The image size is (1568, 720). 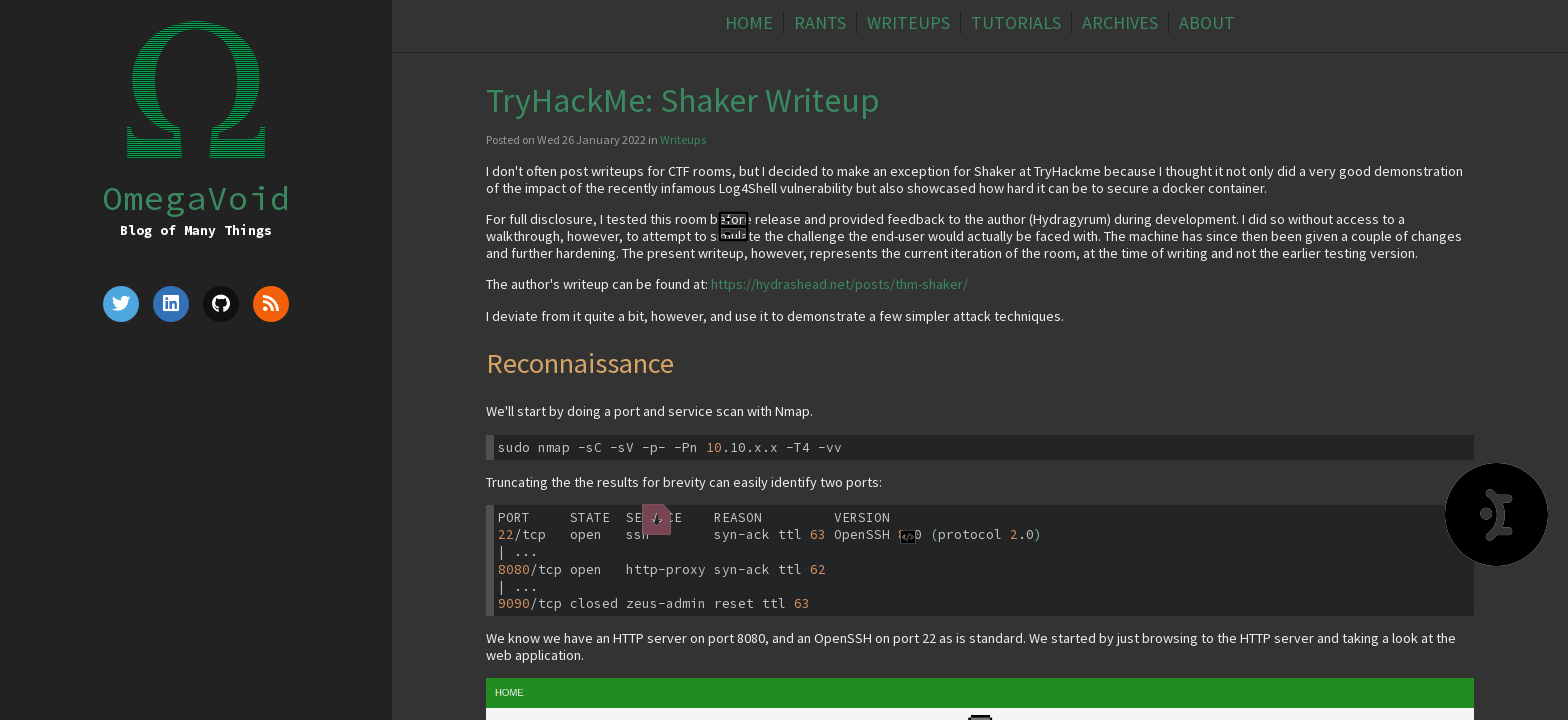 I want to click on open code editor or development tools, so click(x=908, y=537).